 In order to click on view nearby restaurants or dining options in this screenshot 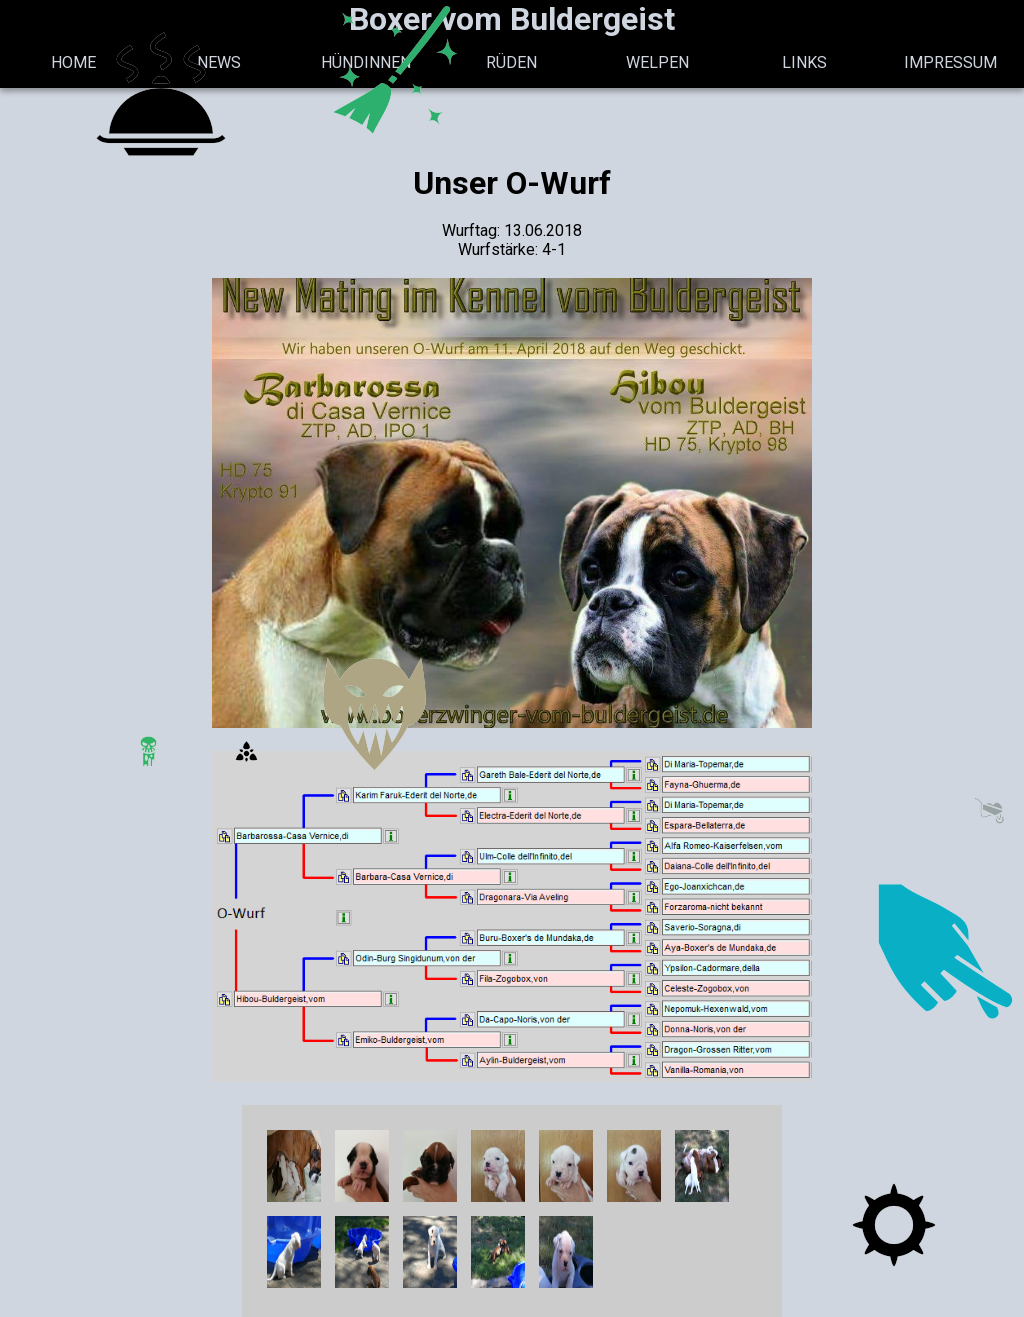, I will do `click(161, 94)`.